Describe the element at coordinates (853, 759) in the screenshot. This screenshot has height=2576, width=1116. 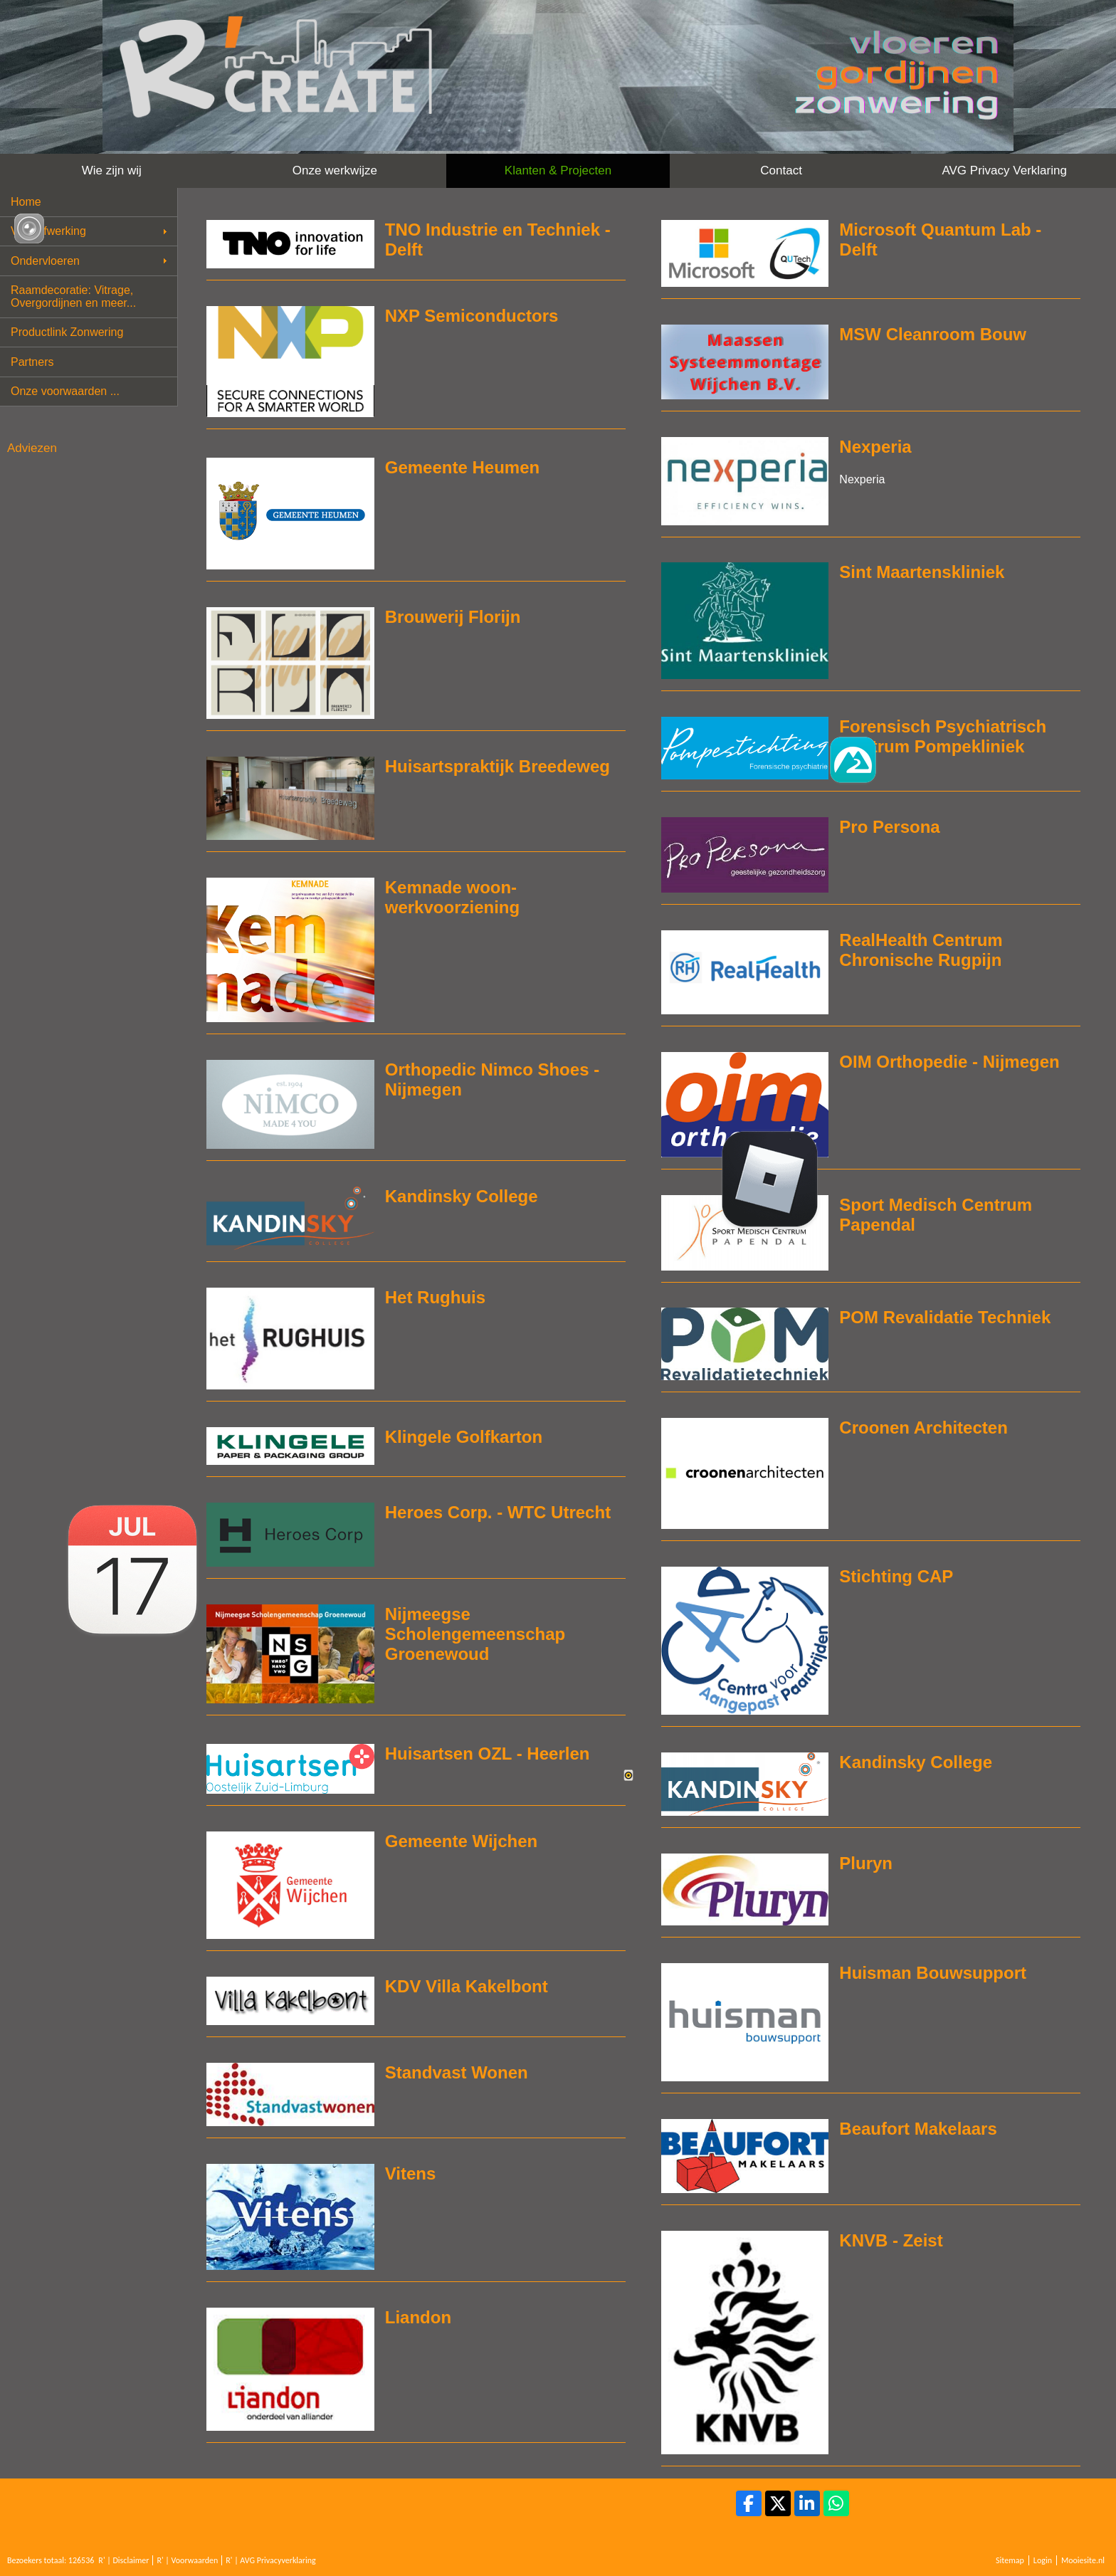
I see `launch Two Point Hospital game` at that location.